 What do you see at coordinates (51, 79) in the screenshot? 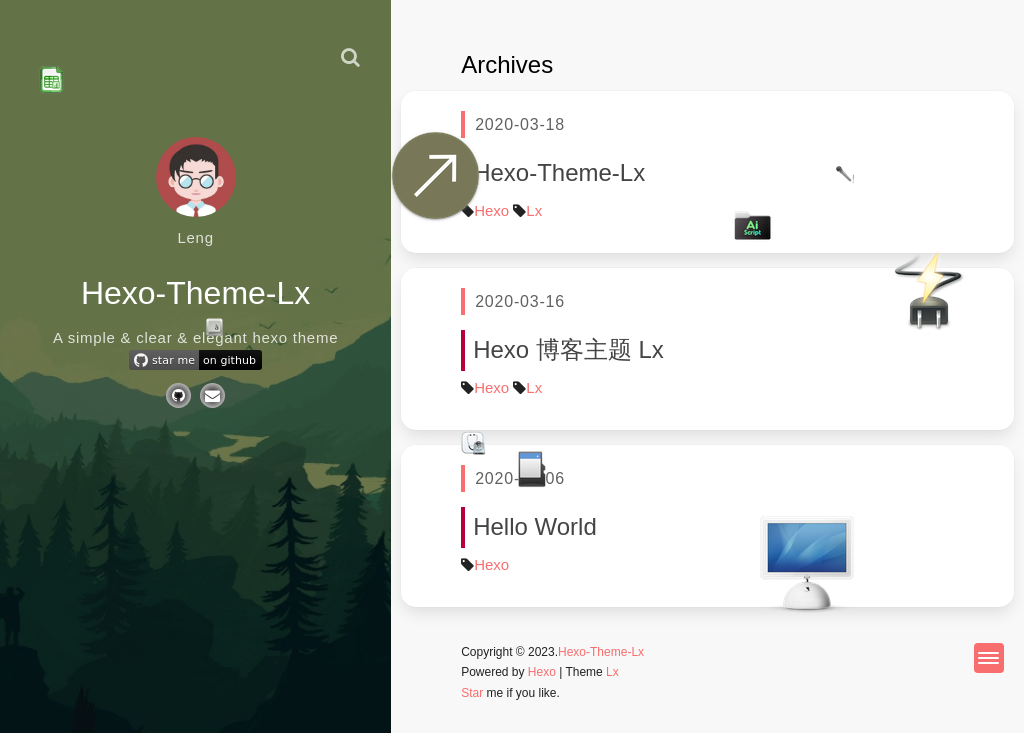
I see `open a libreoffice calc spreadsheet file` at bounding box center [51, 79].